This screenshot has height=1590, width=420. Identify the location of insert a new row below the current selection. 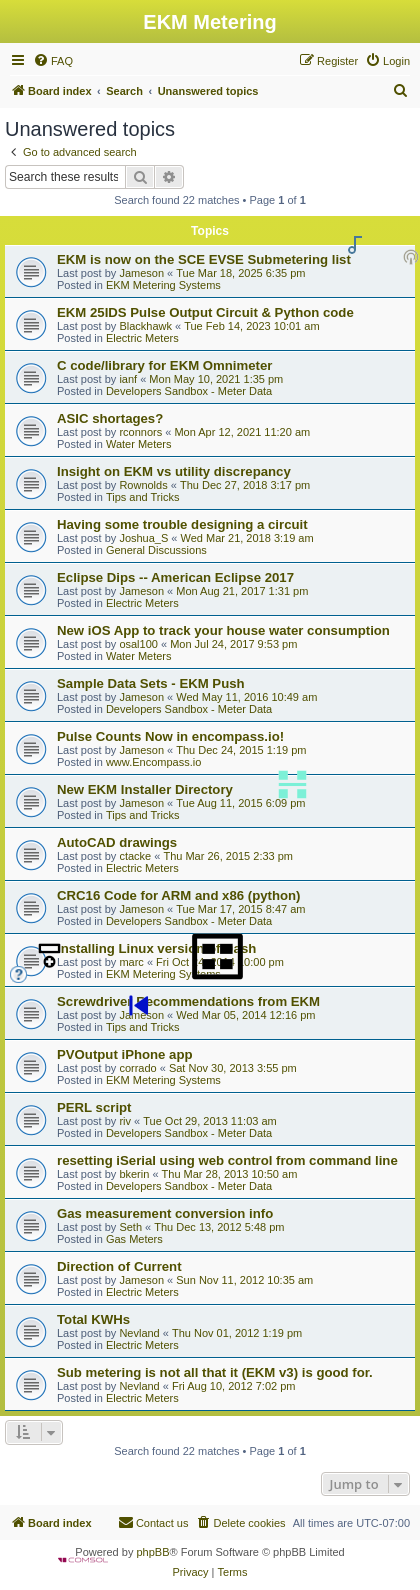
(49, 954).